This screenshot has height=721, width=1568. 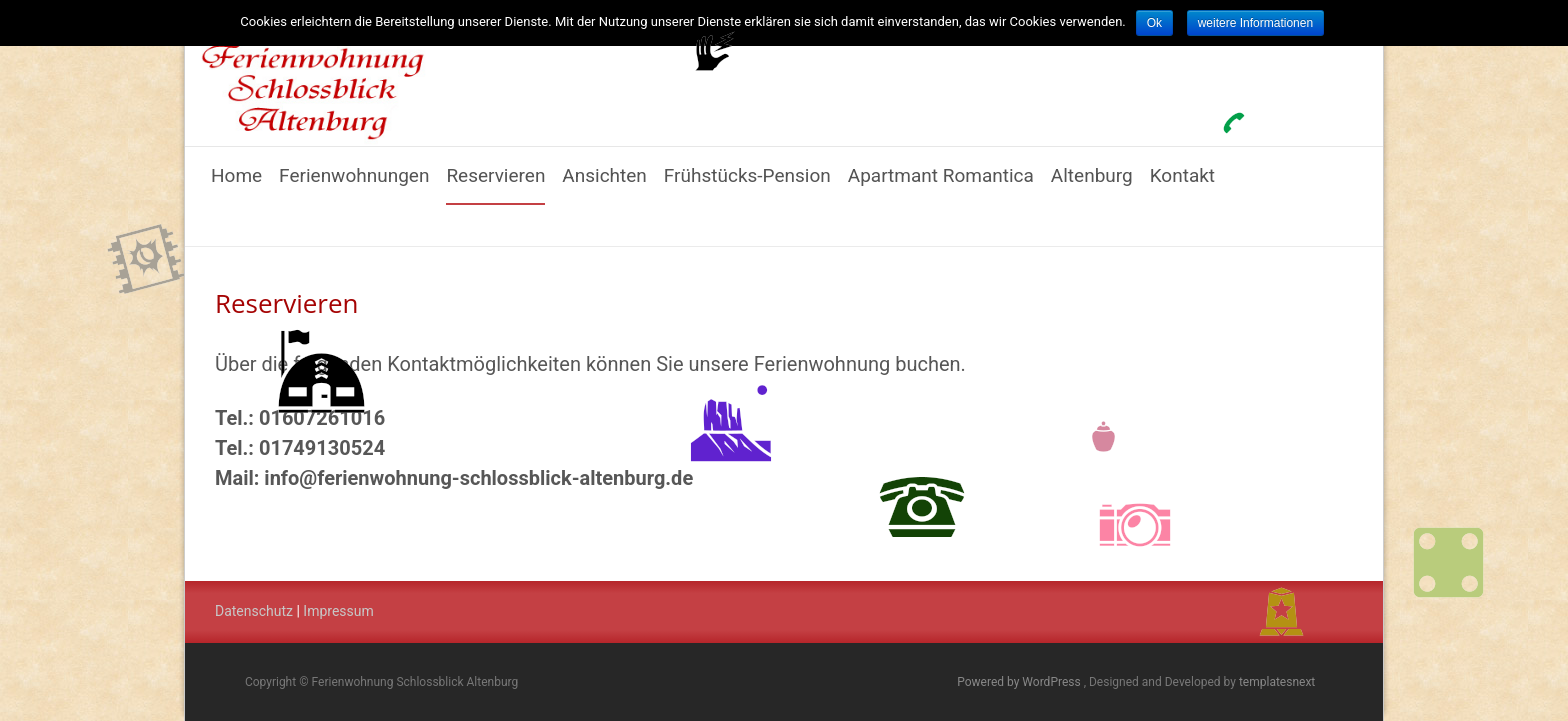 What do you see at coordinates (1135, 525) in the screenshot?
I see `take a photo` at bounding box center [1135, 525].